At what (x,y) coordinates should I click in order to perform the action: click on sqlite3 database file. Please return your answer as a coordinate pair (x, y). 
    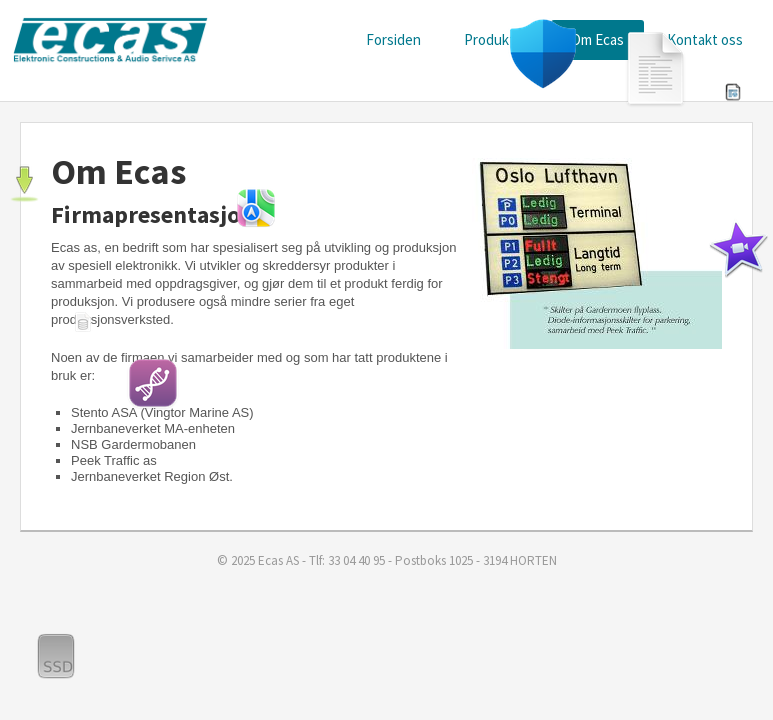
    Looking at the image, I should click on (83, 322).